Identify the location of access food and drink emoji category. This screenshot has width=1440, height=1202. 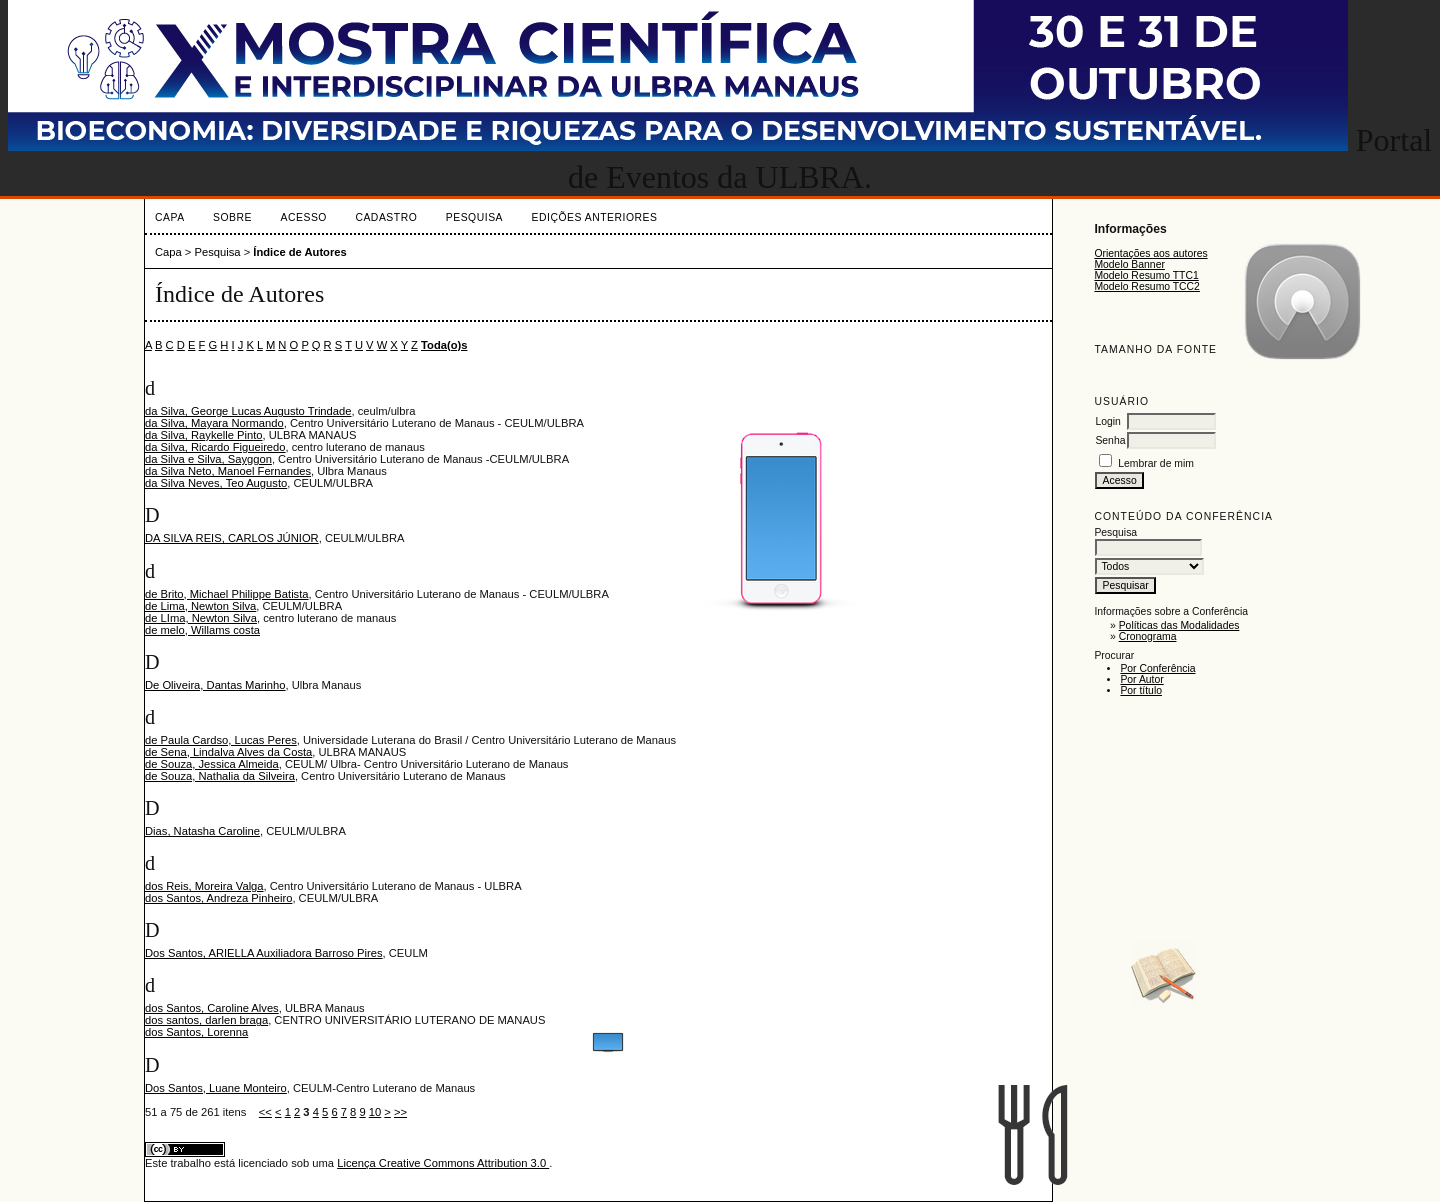
(1036, 1135).